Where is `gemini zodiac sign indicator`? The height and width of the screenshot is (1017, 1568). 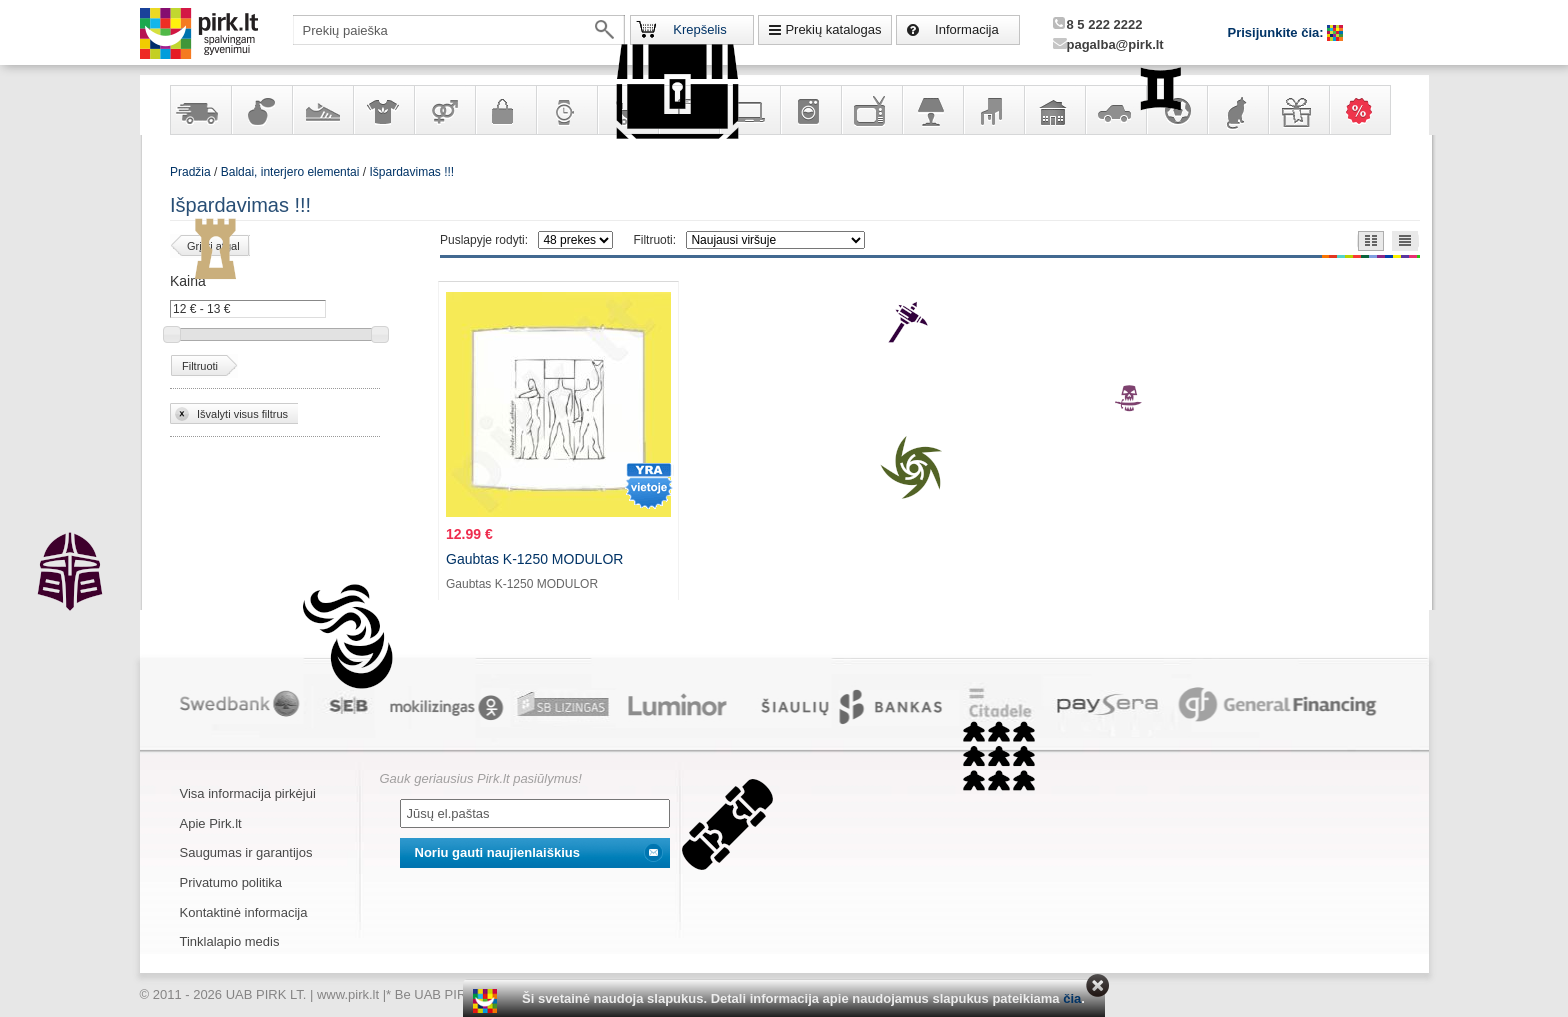
gemini zodiac sign indicator is located at coordinates (1161, 89).